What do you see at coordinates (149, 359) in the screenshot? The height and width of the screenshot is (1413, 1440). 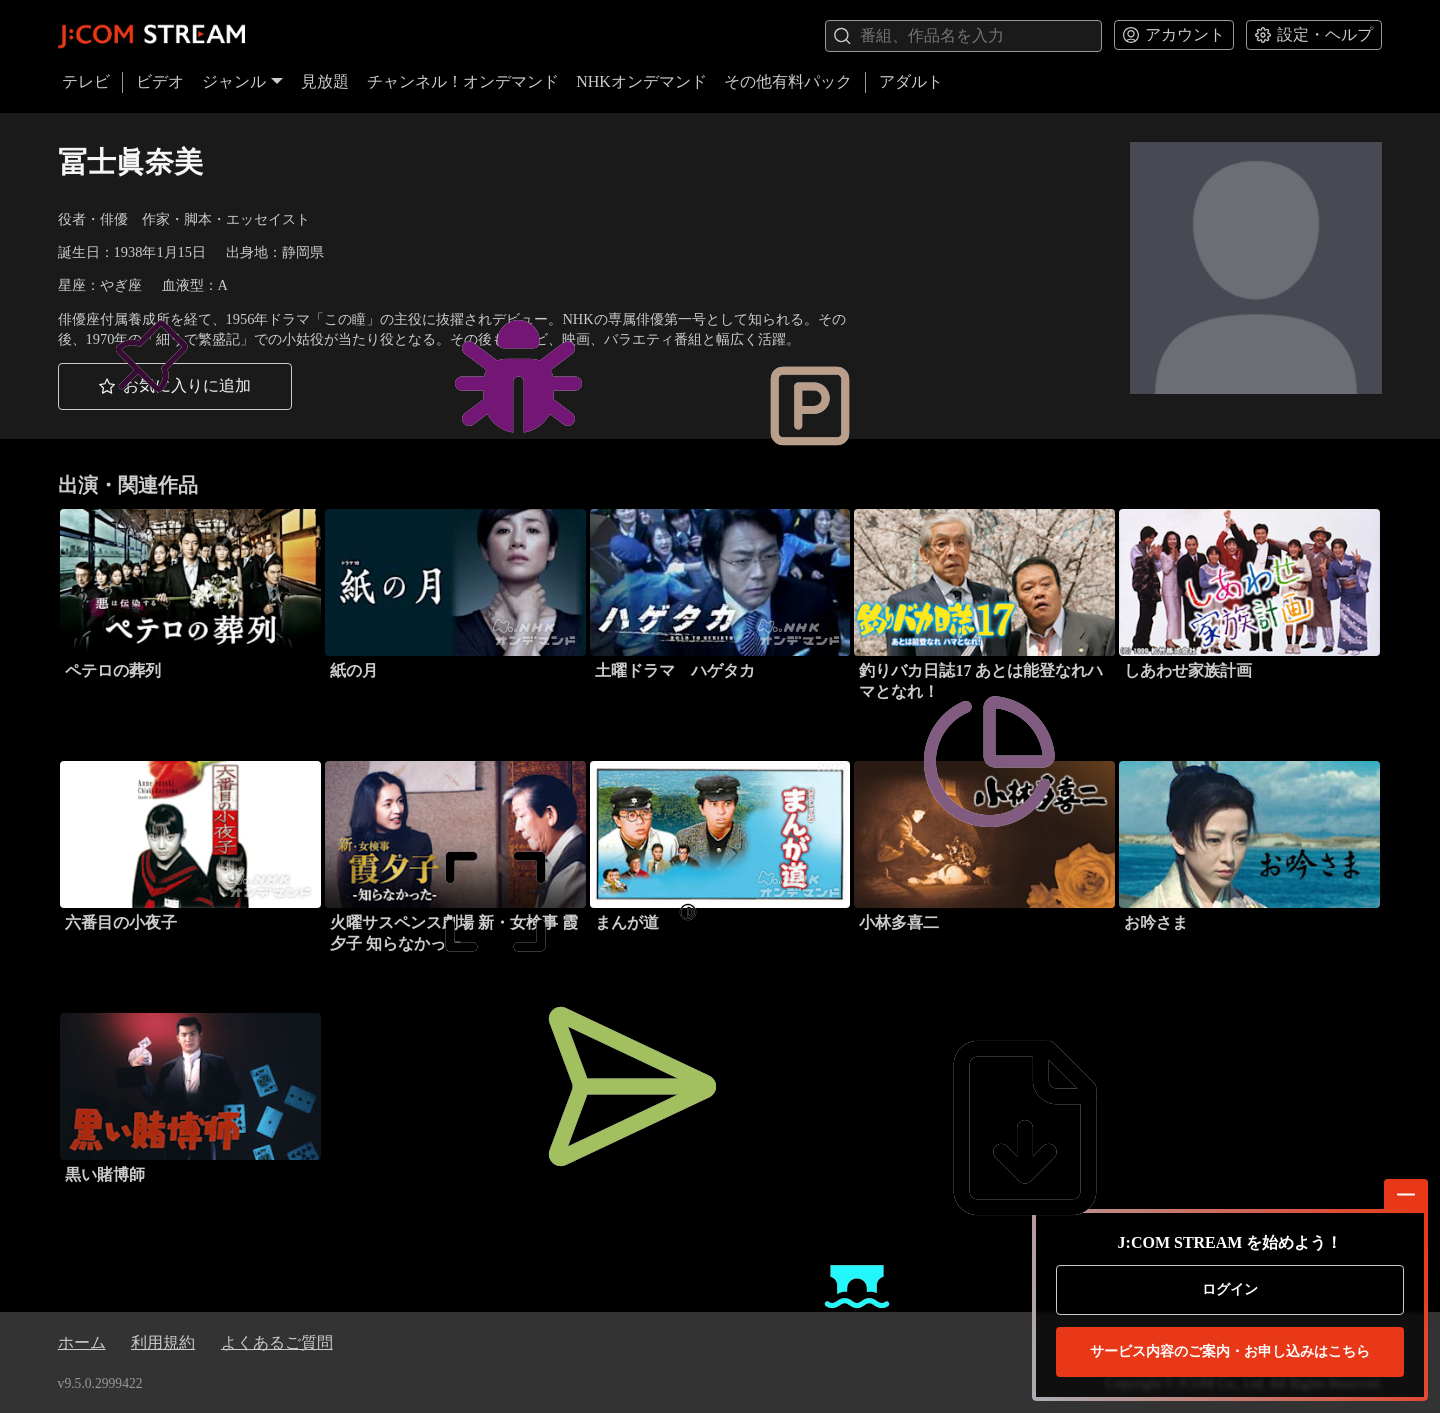 I see `pin an item to keep it visible` at bounding box center [149, 359].